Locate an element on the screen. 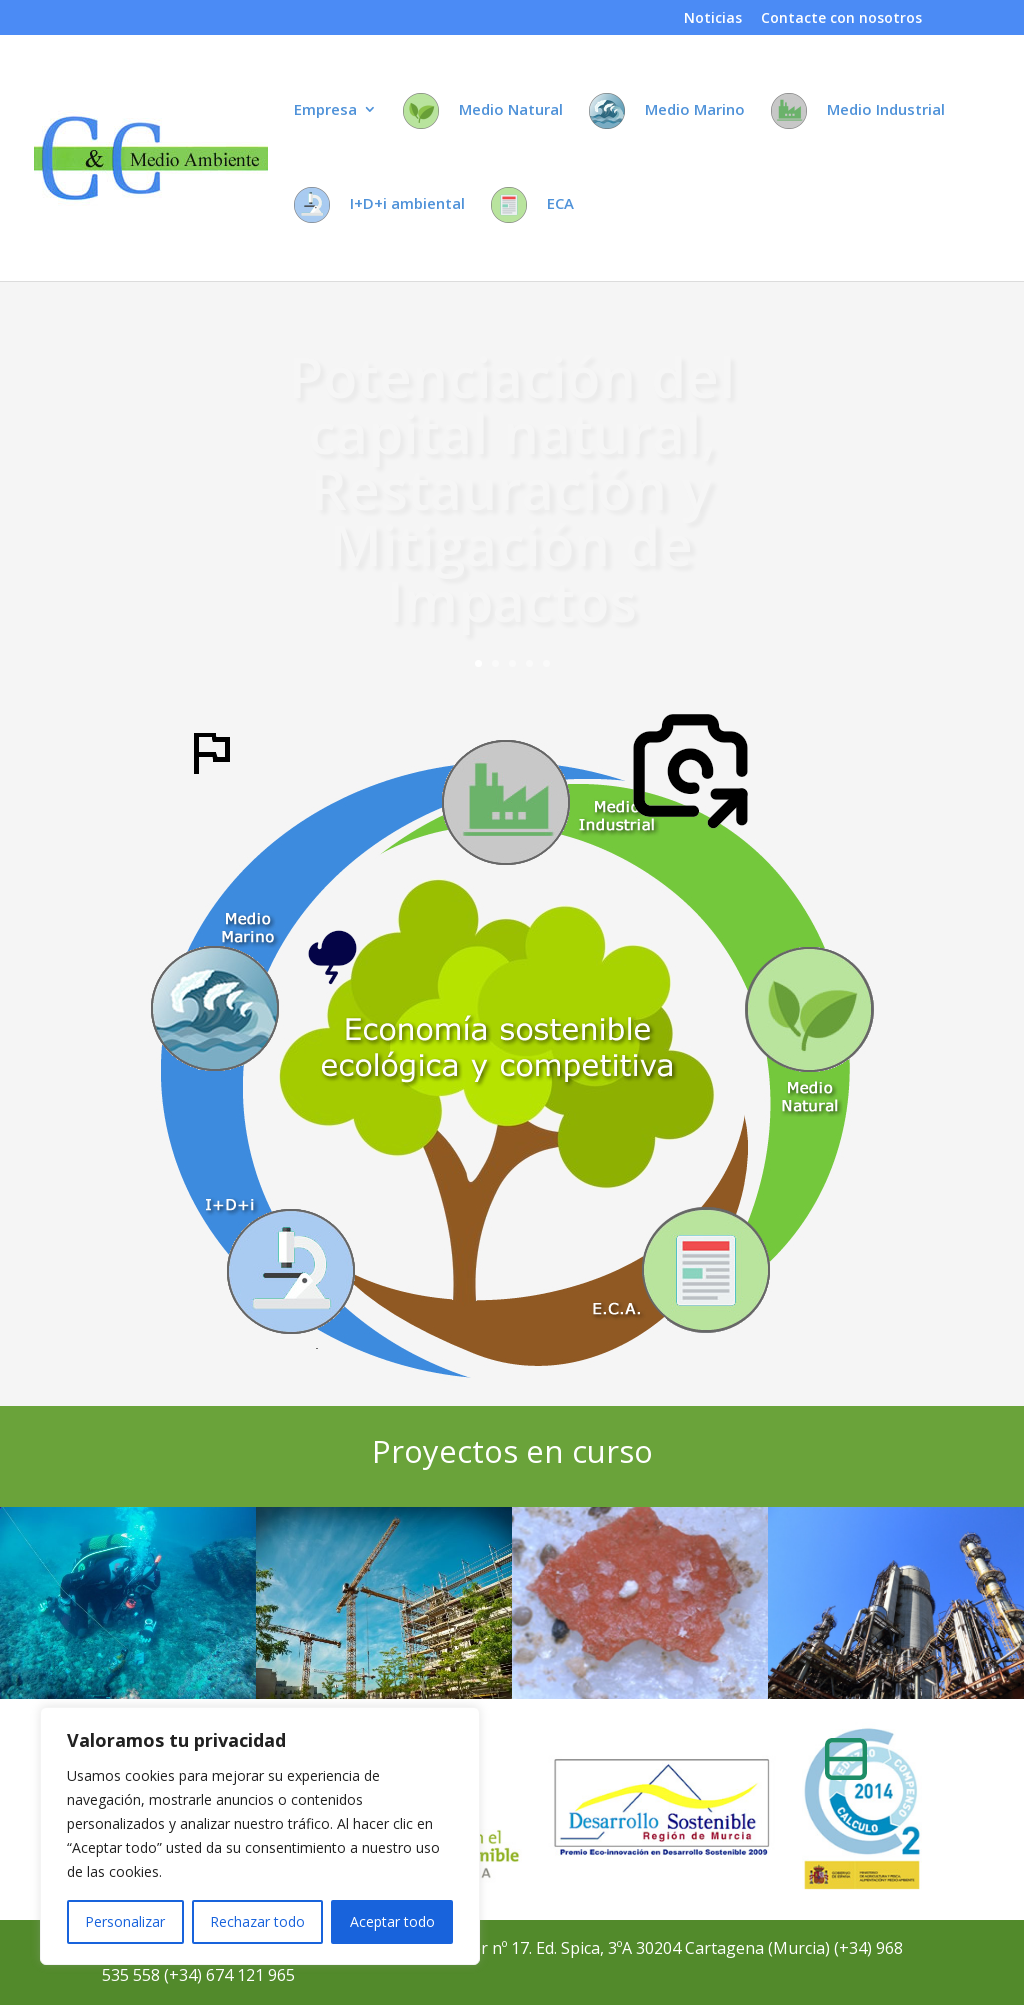 Image resolution: width=1024 pixels, height=2005 pixels. switch to row layout view is located at coordinates (846, 1759).